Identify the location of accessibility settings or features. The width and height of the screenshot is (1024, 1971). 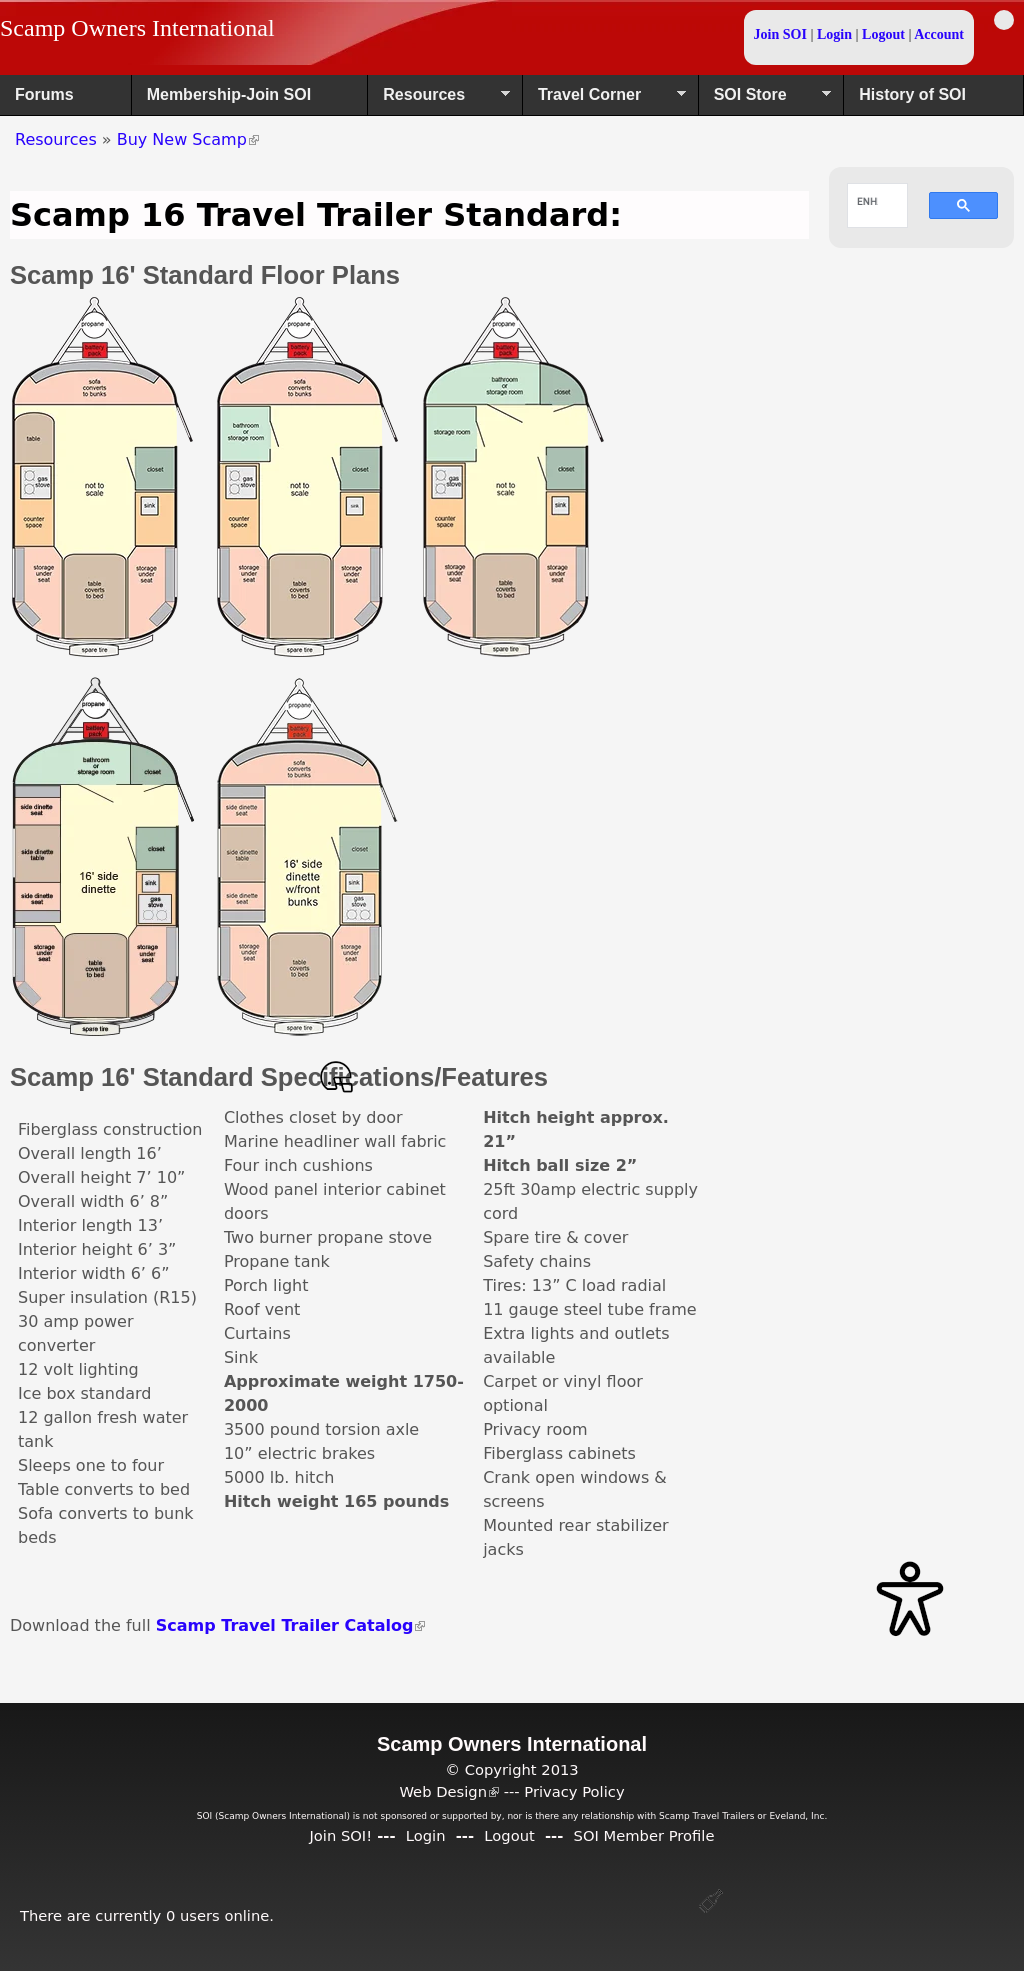
(910, 1600).